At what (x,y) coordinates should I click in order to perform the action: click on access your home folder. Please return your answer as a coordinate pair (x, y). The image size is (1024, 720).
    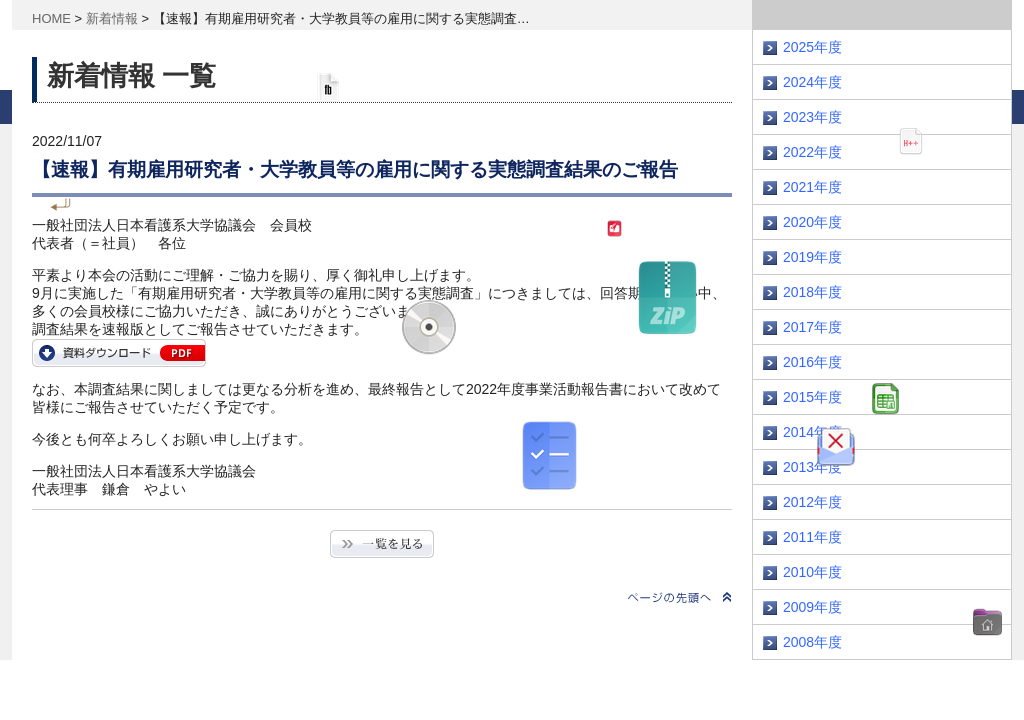
    Looking at the image, I should click on (987, 621).